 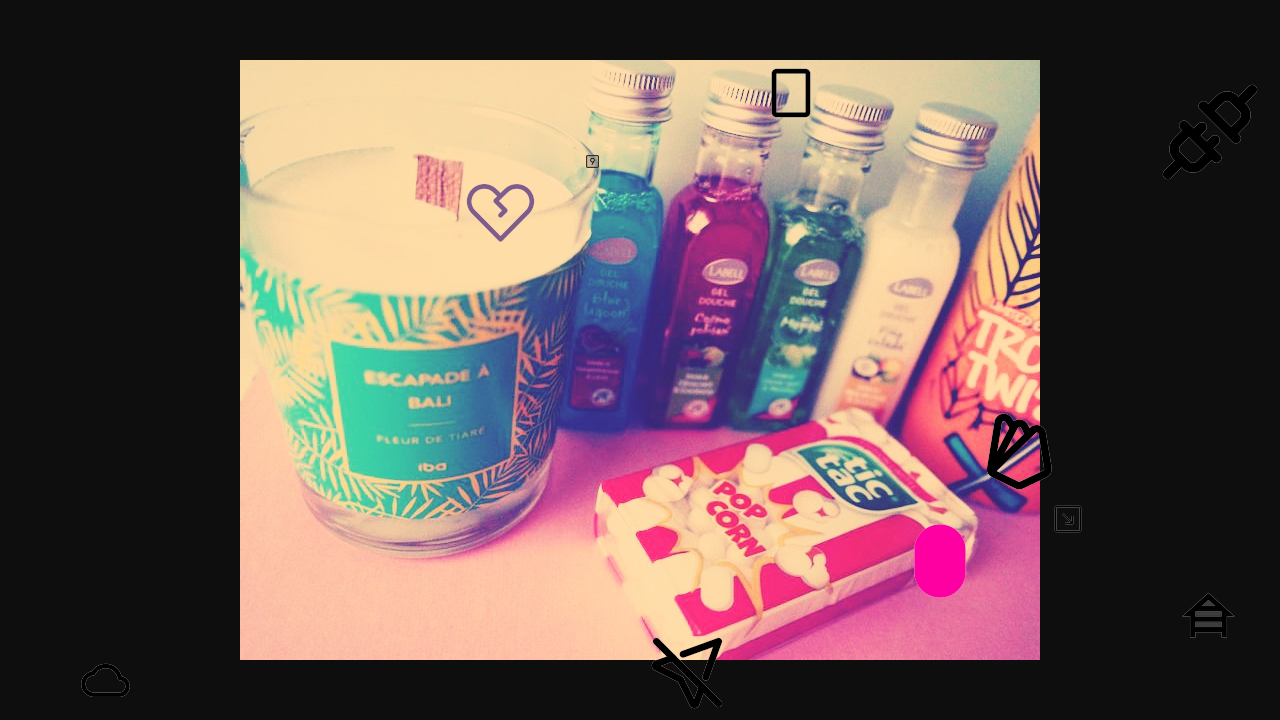 I want to click on access firebase console or services, so click(x=1019, y=451).